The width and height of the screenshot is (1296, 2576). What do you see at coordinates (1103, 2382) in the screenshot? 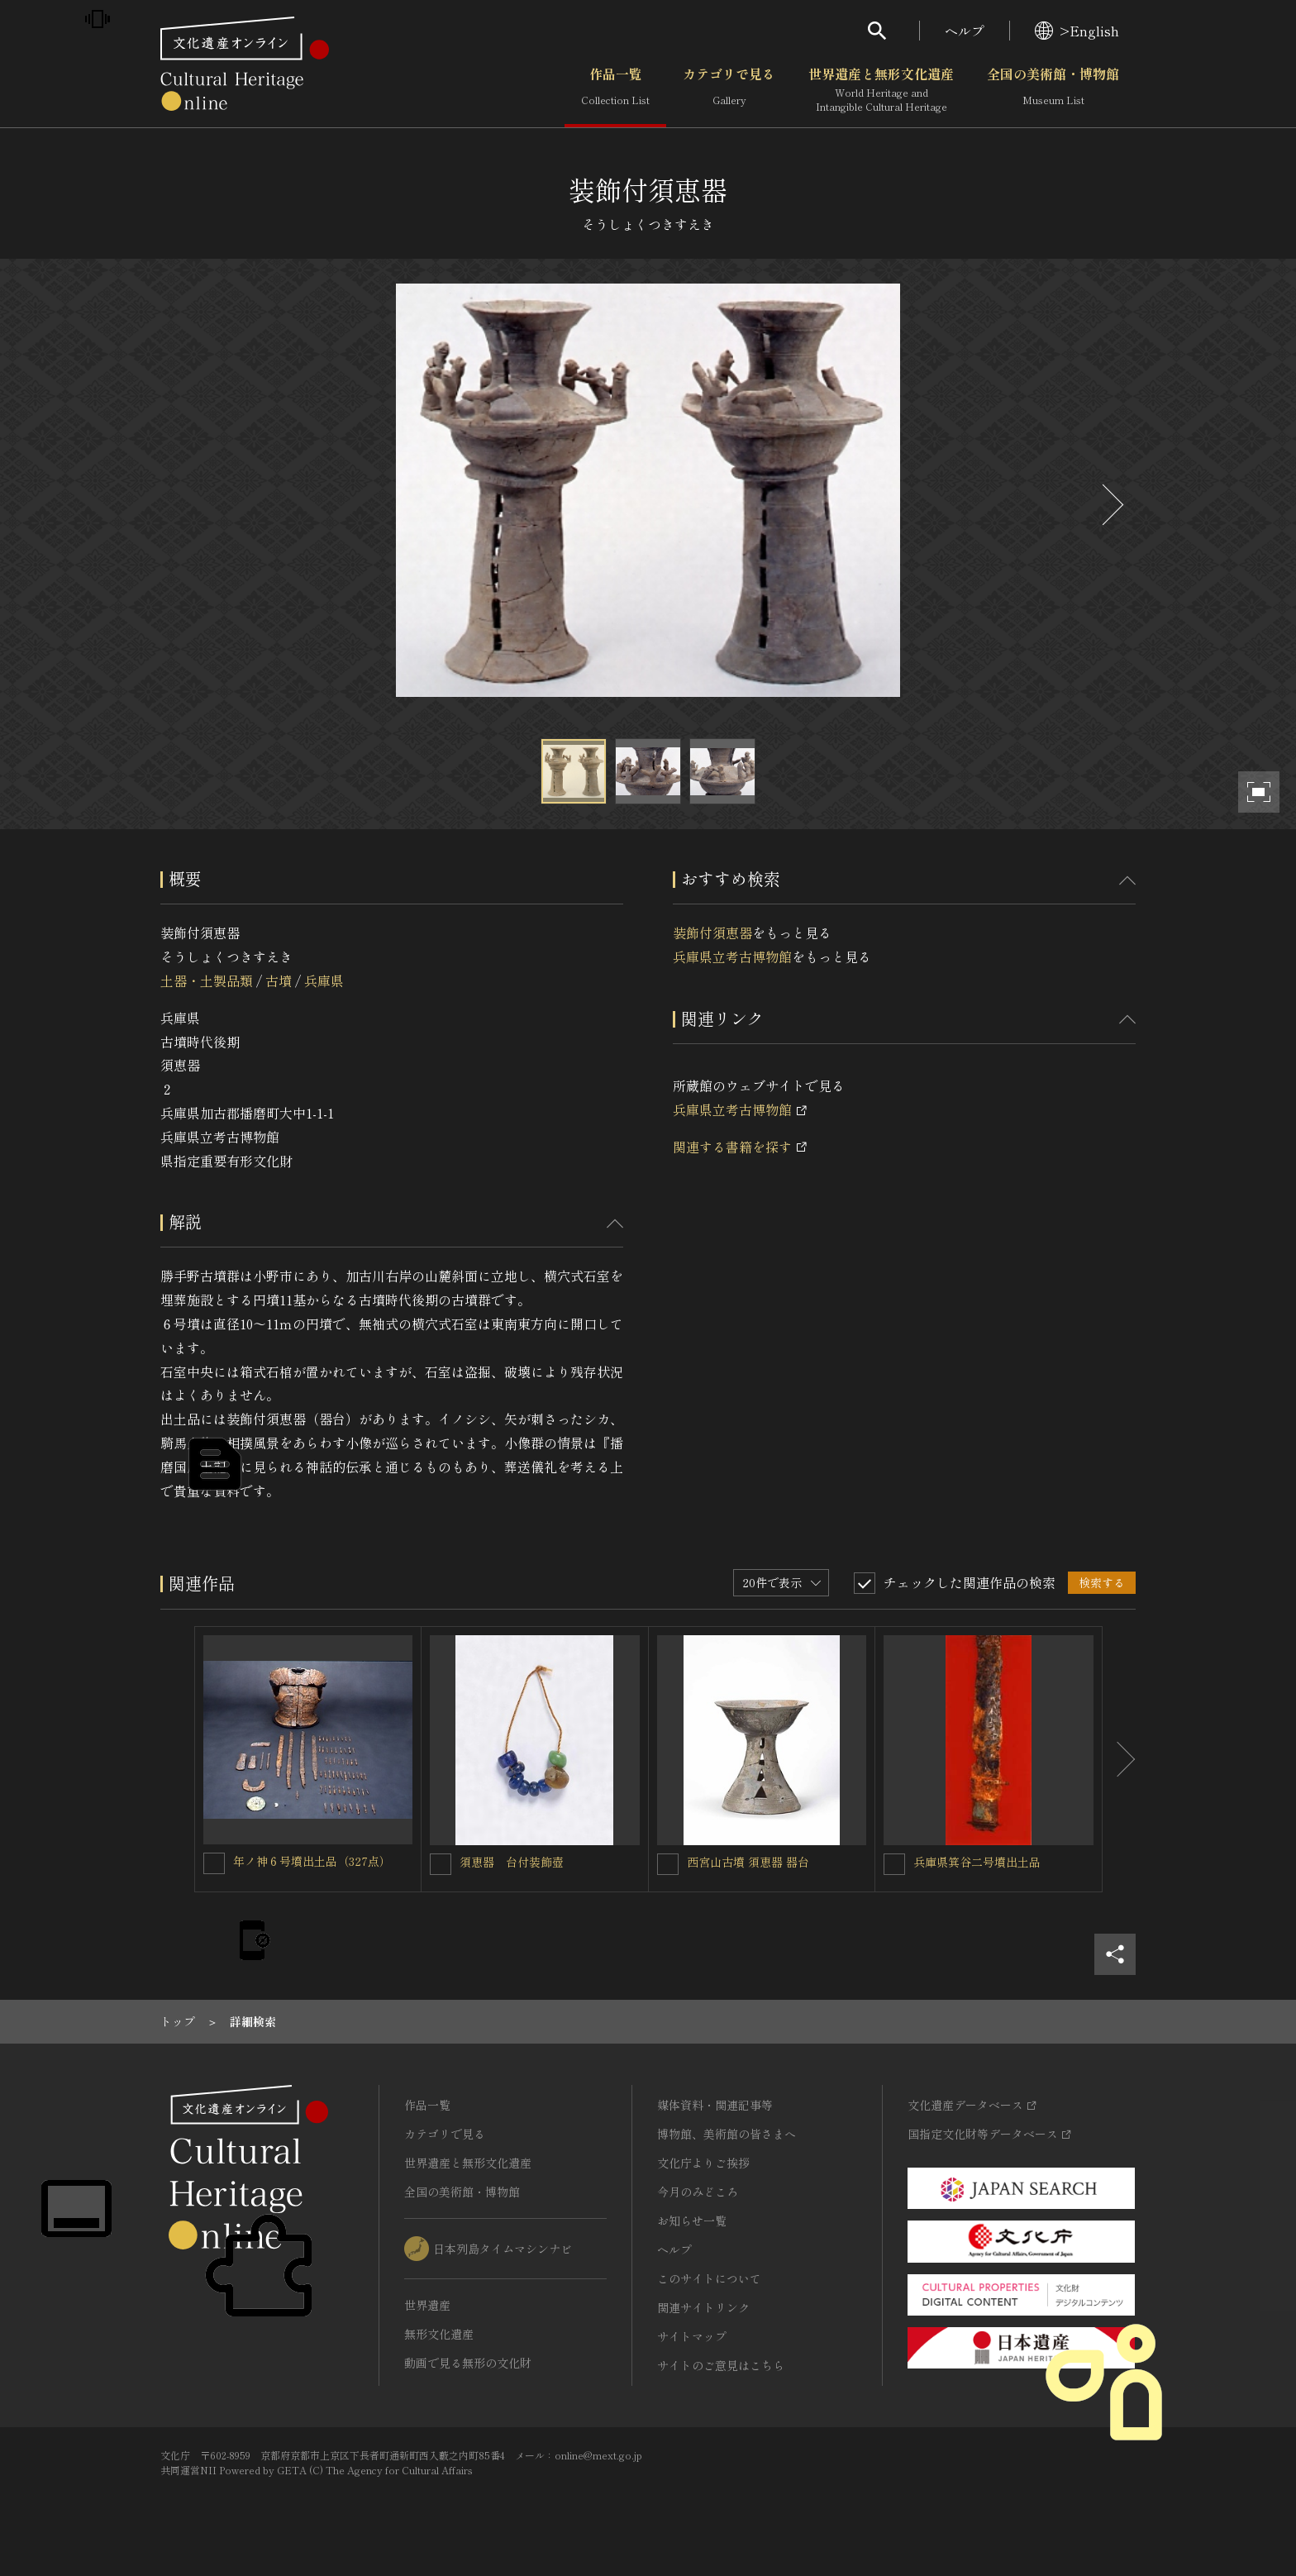
I see `visit spacehey social network profile` at bounding box center [1103, 2382].